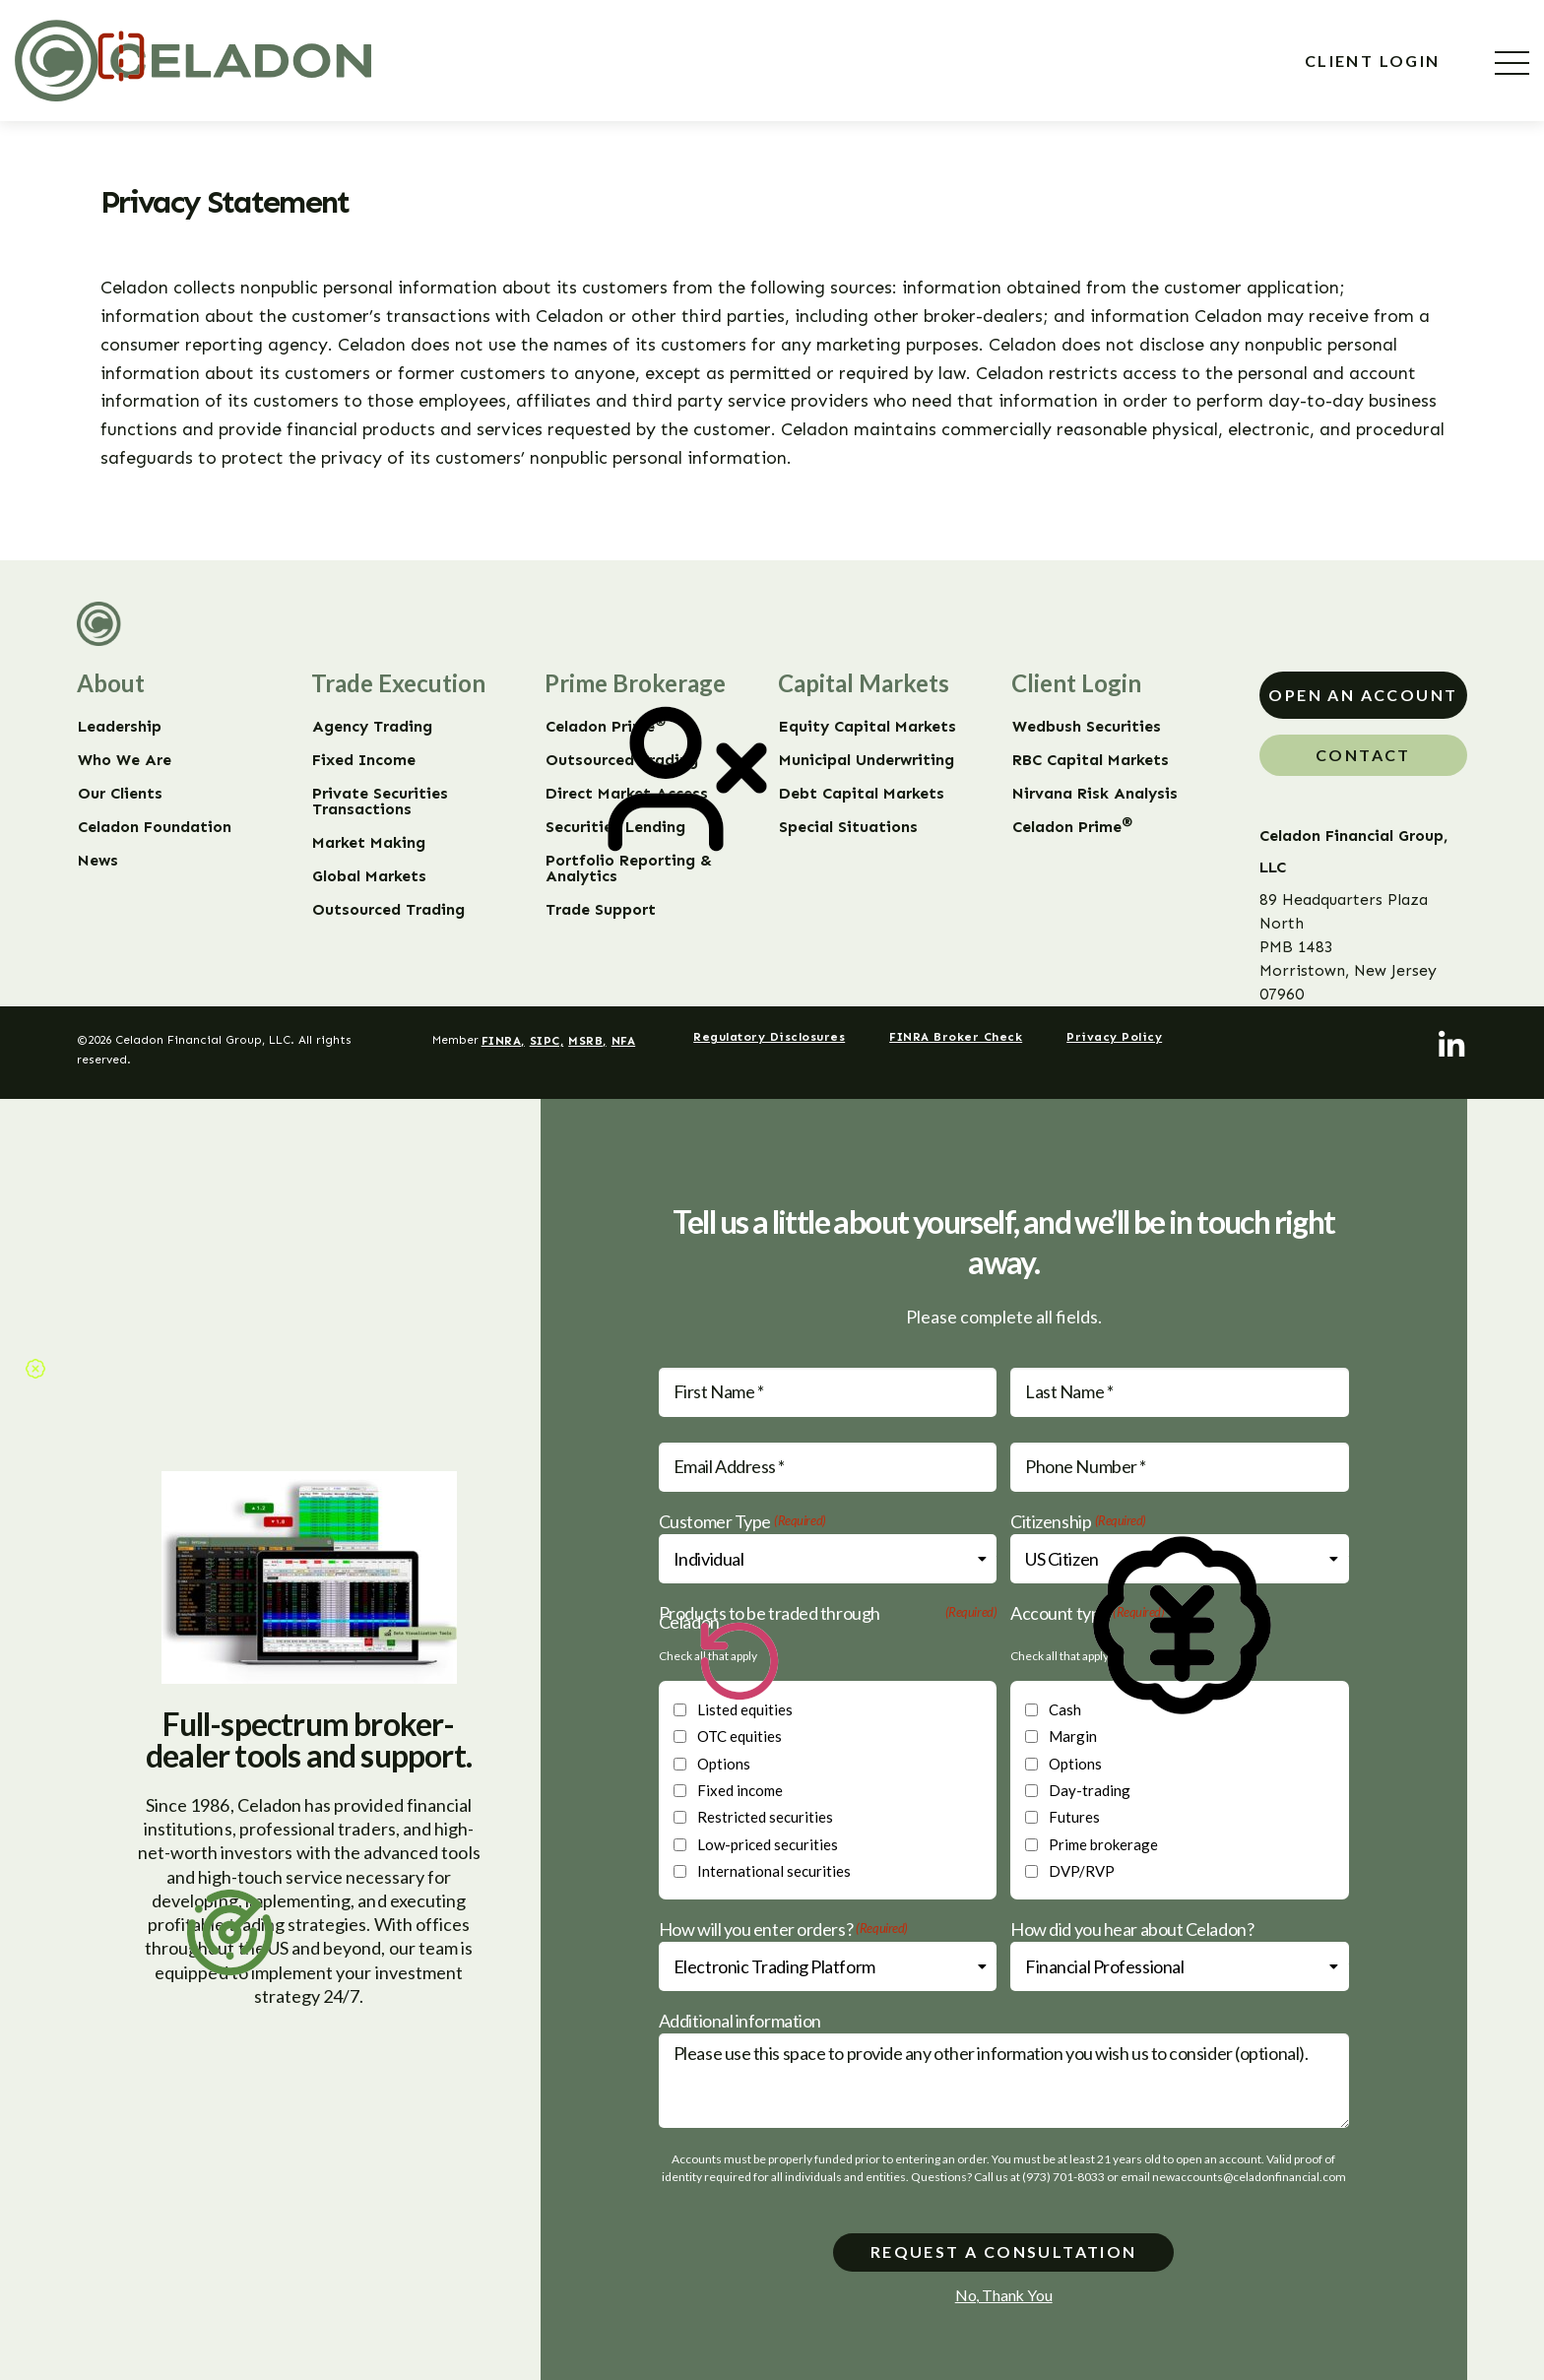 This screenshot has height=2380, width=1544. Describe the element at coordinates (687, 779) in the screenshot. I see `remove a user from your contacts` at that location.